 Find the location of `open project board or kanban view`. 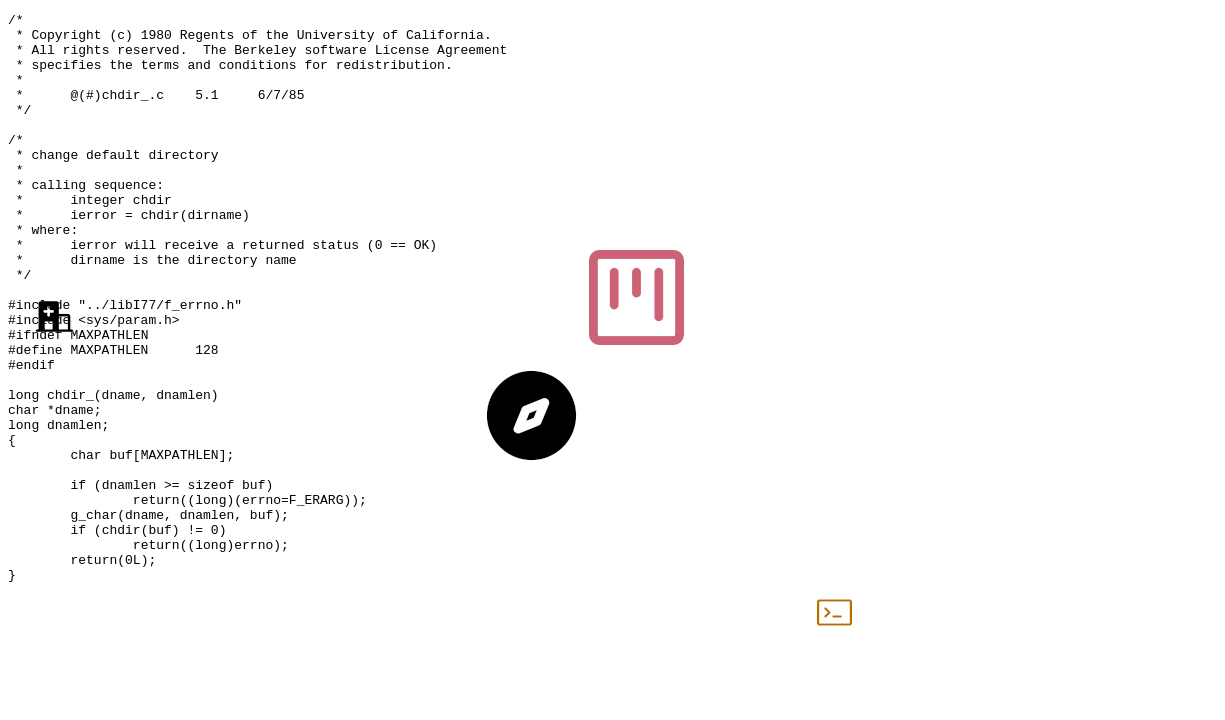

open project board or kanban view is located at coordinates (636, 297).